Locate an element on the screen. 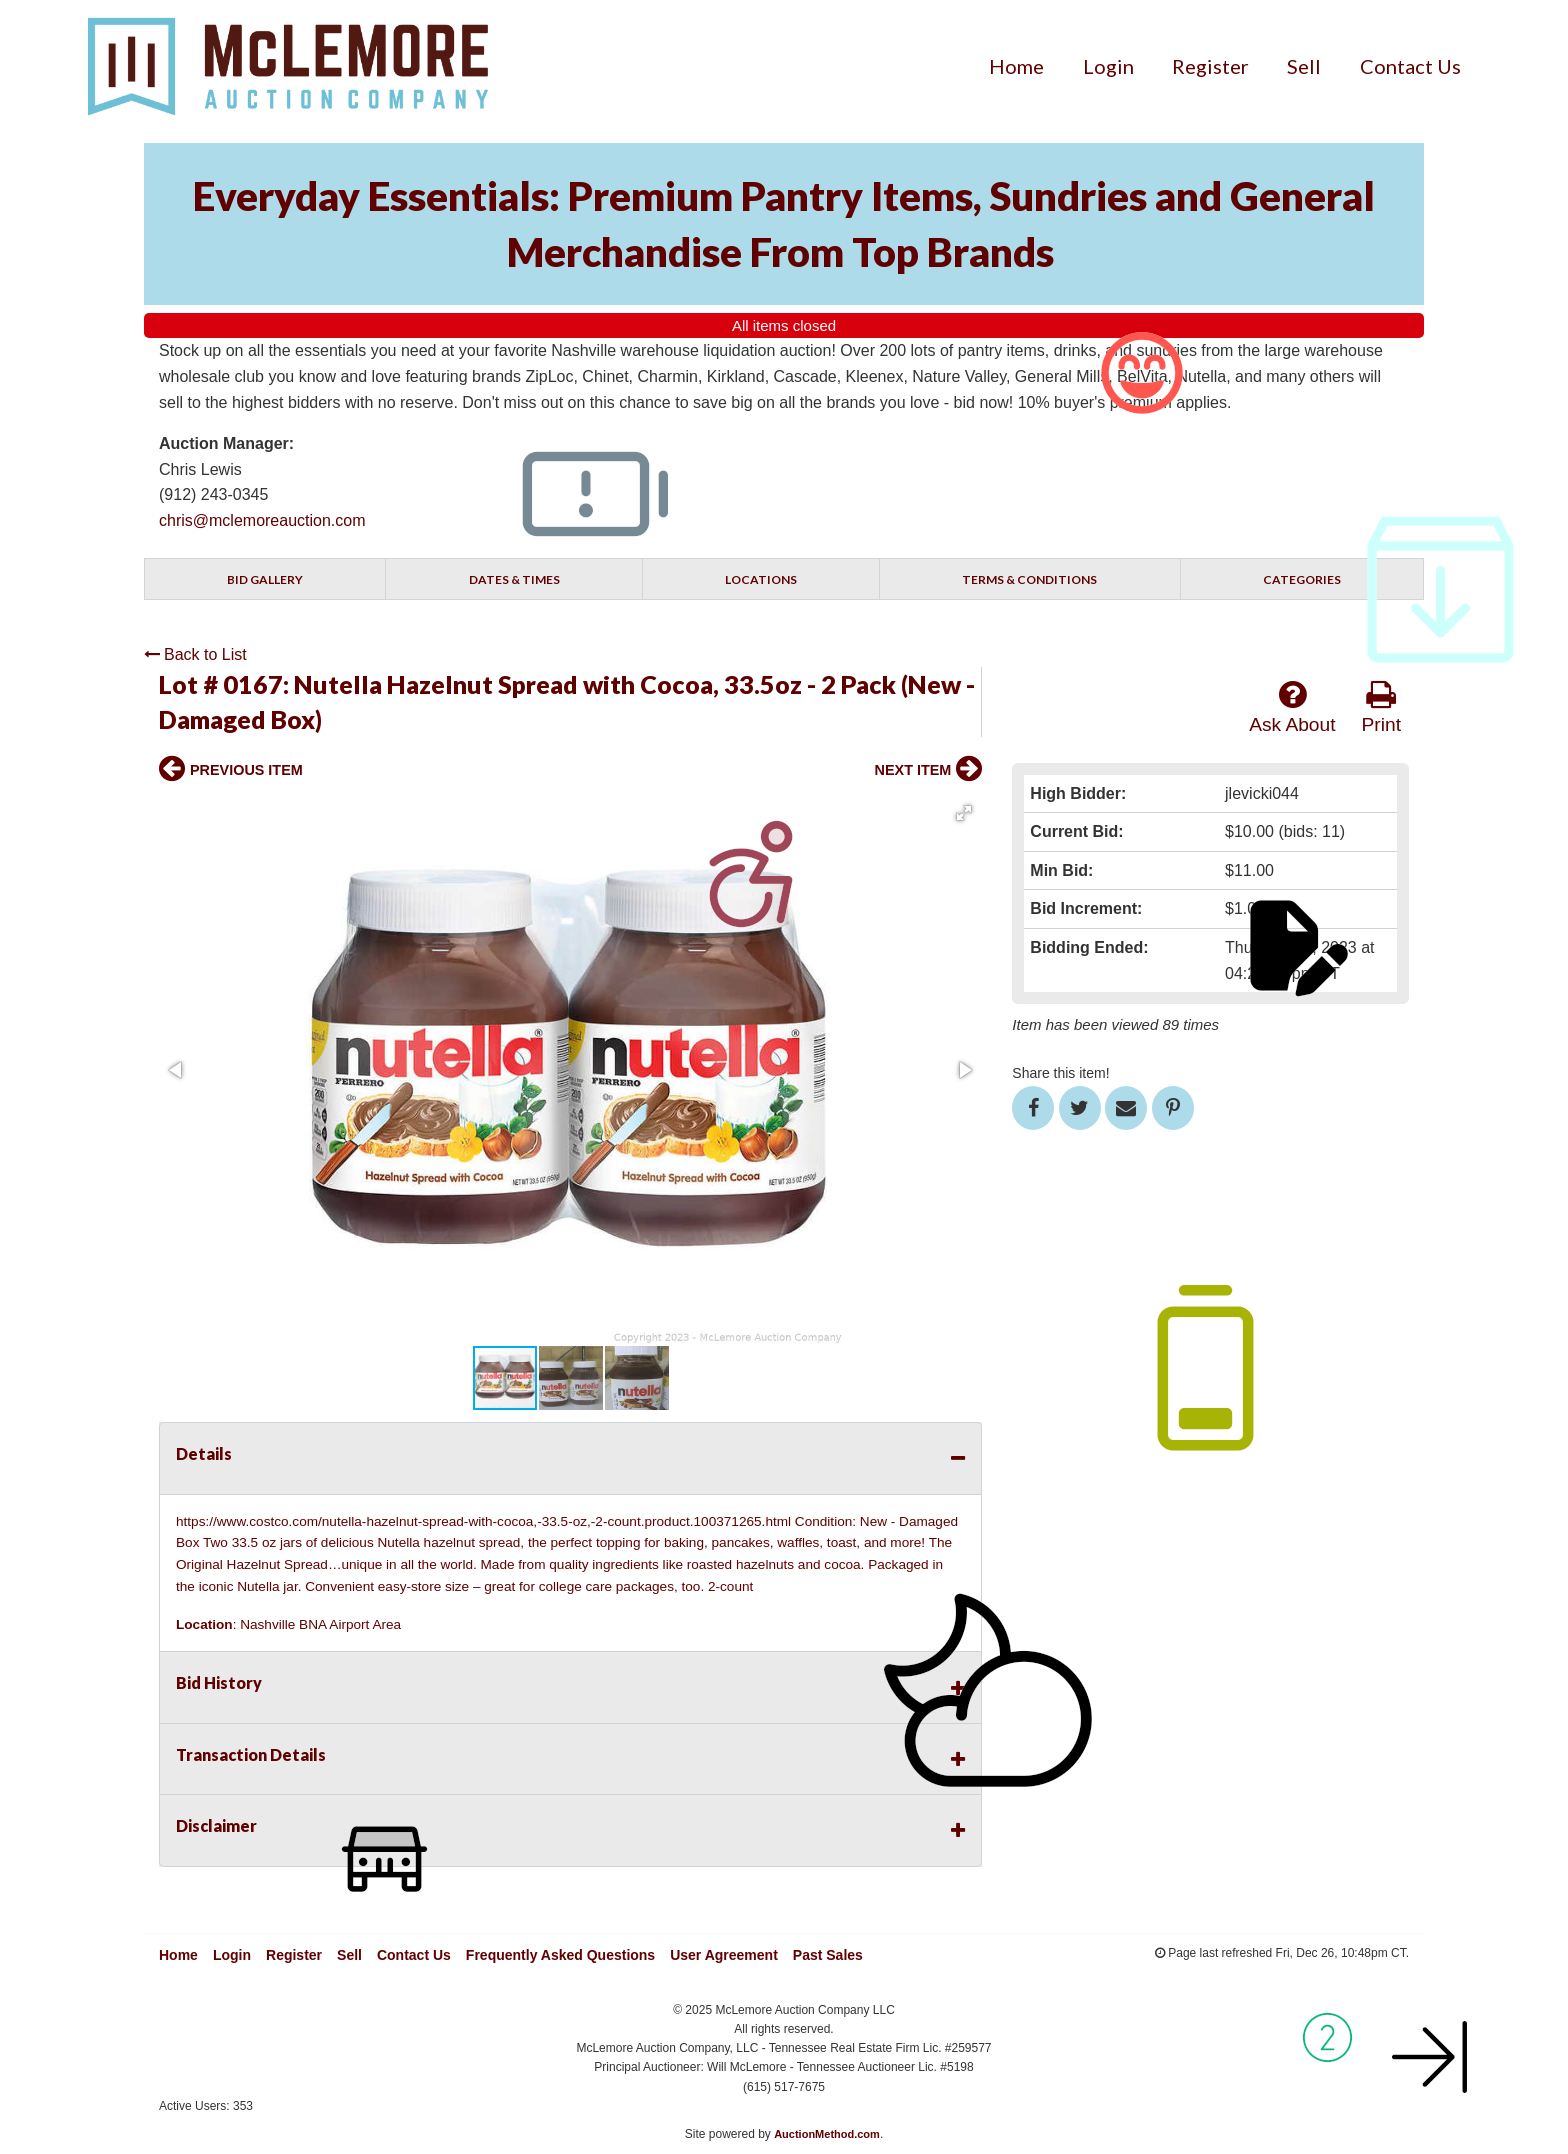 The height and width of the screenshot is (2154, 1568). indicates wheelchair accessible facility is located at coordinates (753, 876).